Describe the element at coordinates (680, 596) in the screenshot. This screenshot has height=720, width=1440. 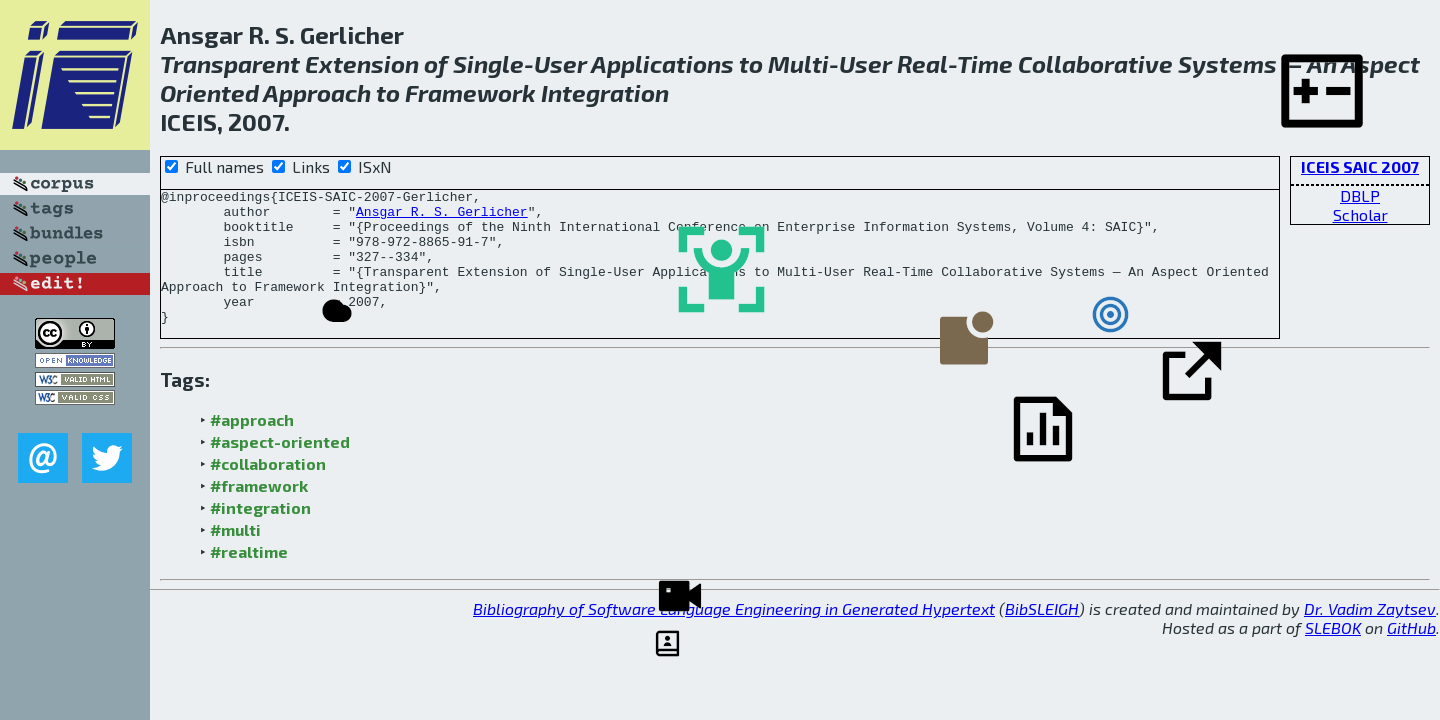
I see `start recording a video` at that location.